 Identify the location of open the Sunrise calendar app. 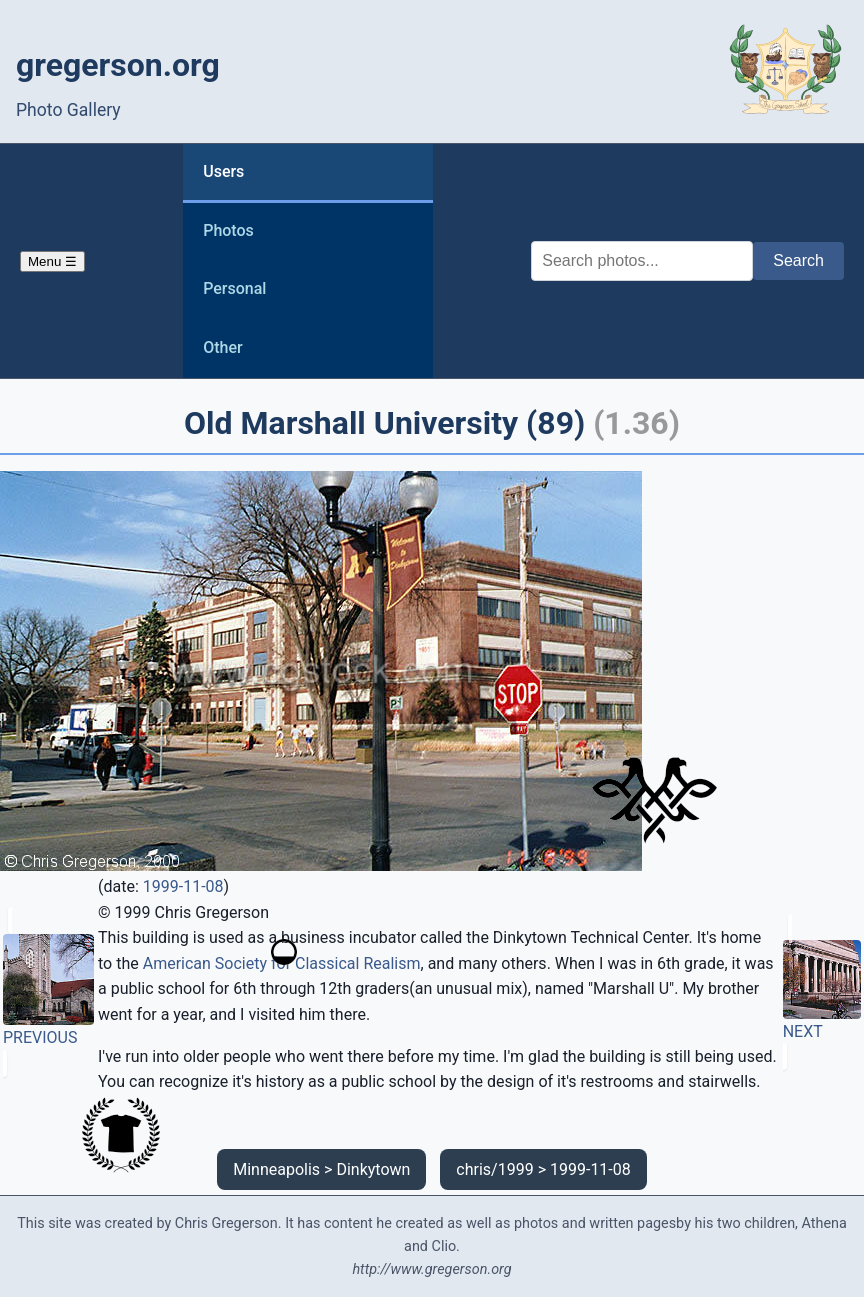
(284, 952).